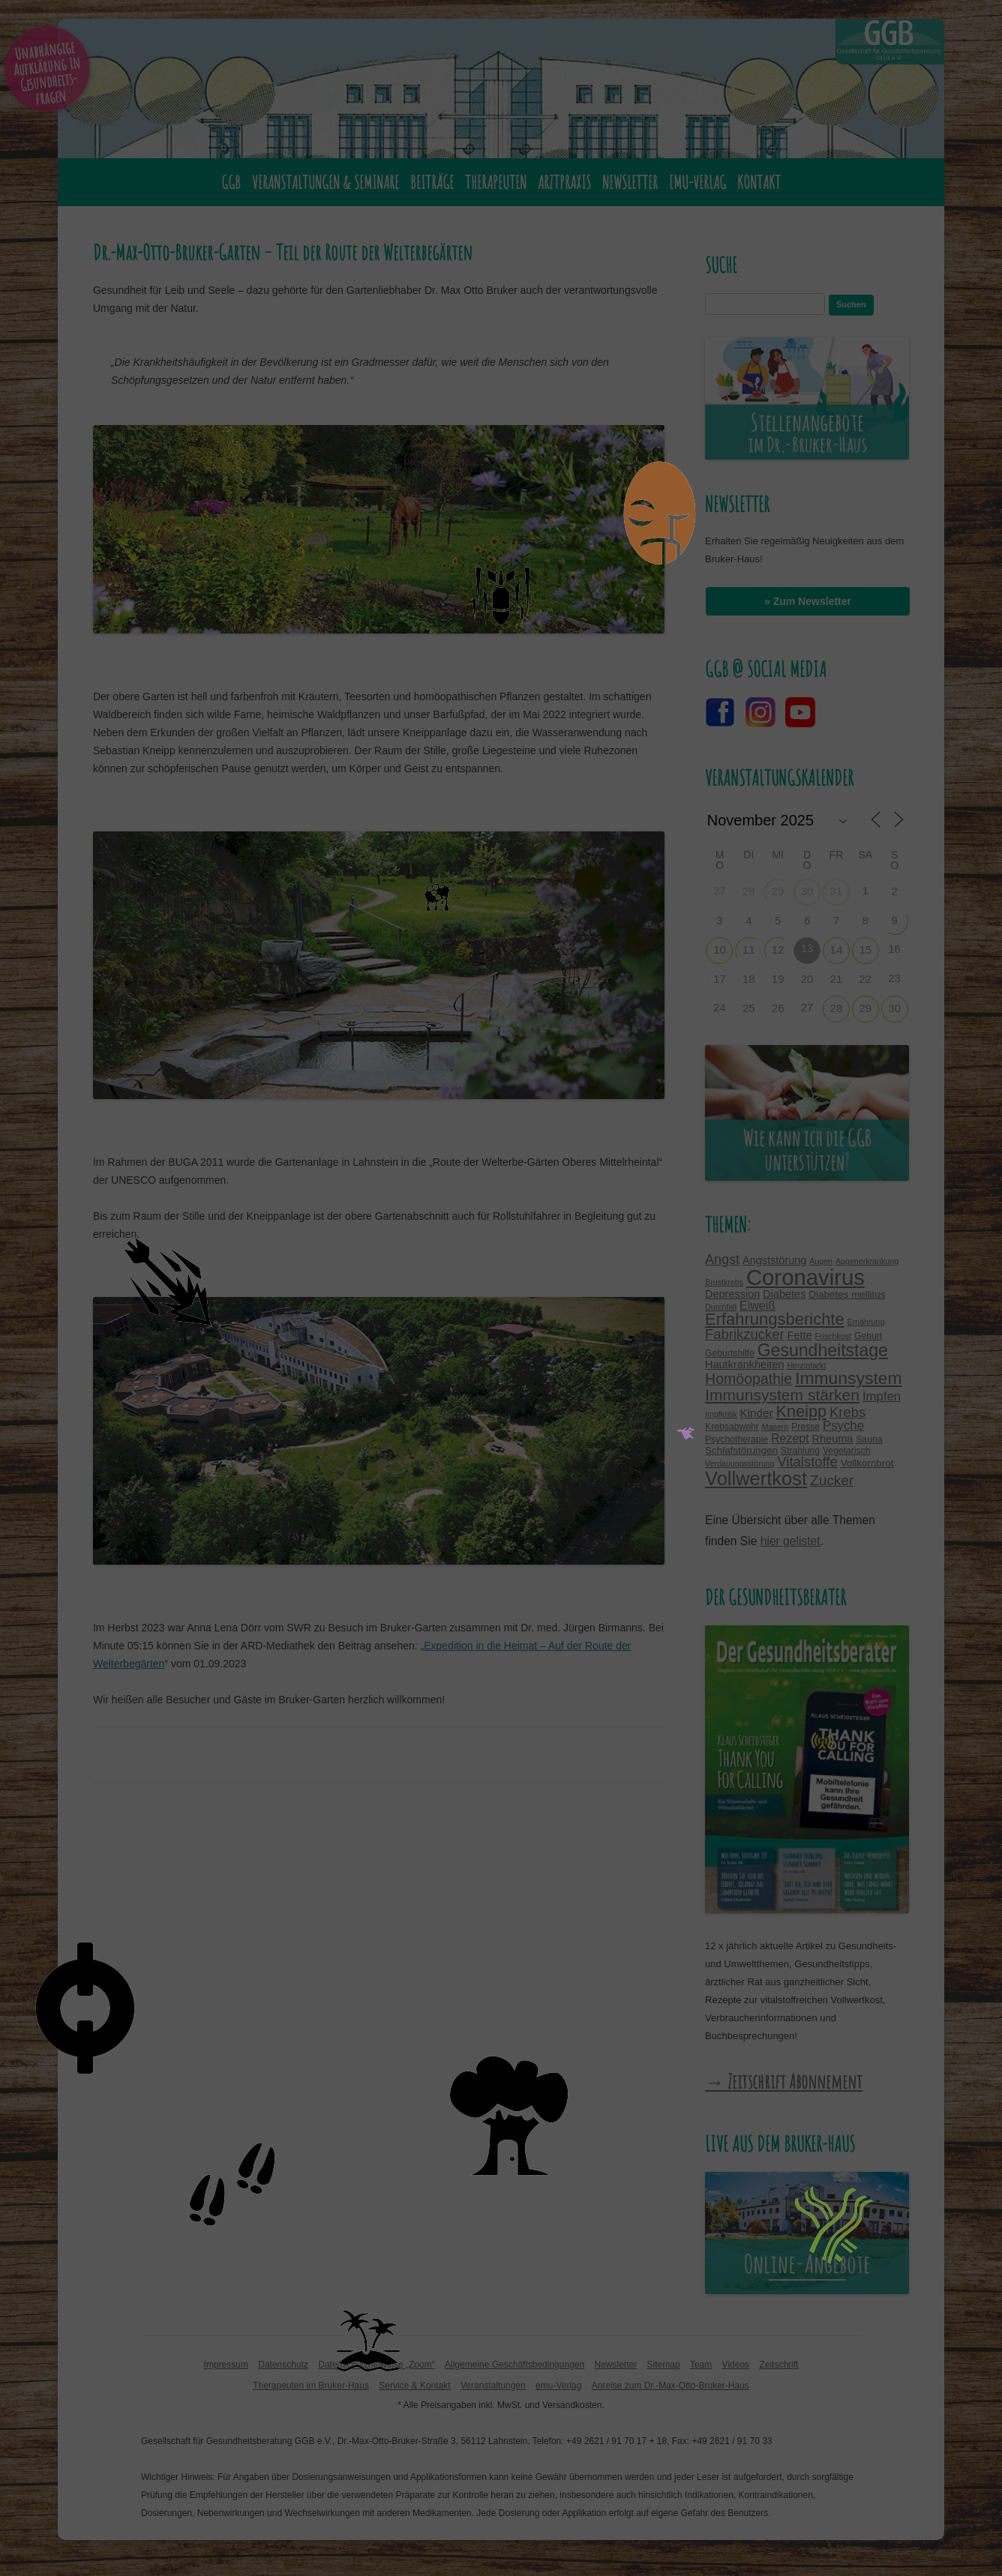  Describe the element at coordinates (508, 2113) in the screenshot. I see `enter a treehouse or forest dwelling` at that location.